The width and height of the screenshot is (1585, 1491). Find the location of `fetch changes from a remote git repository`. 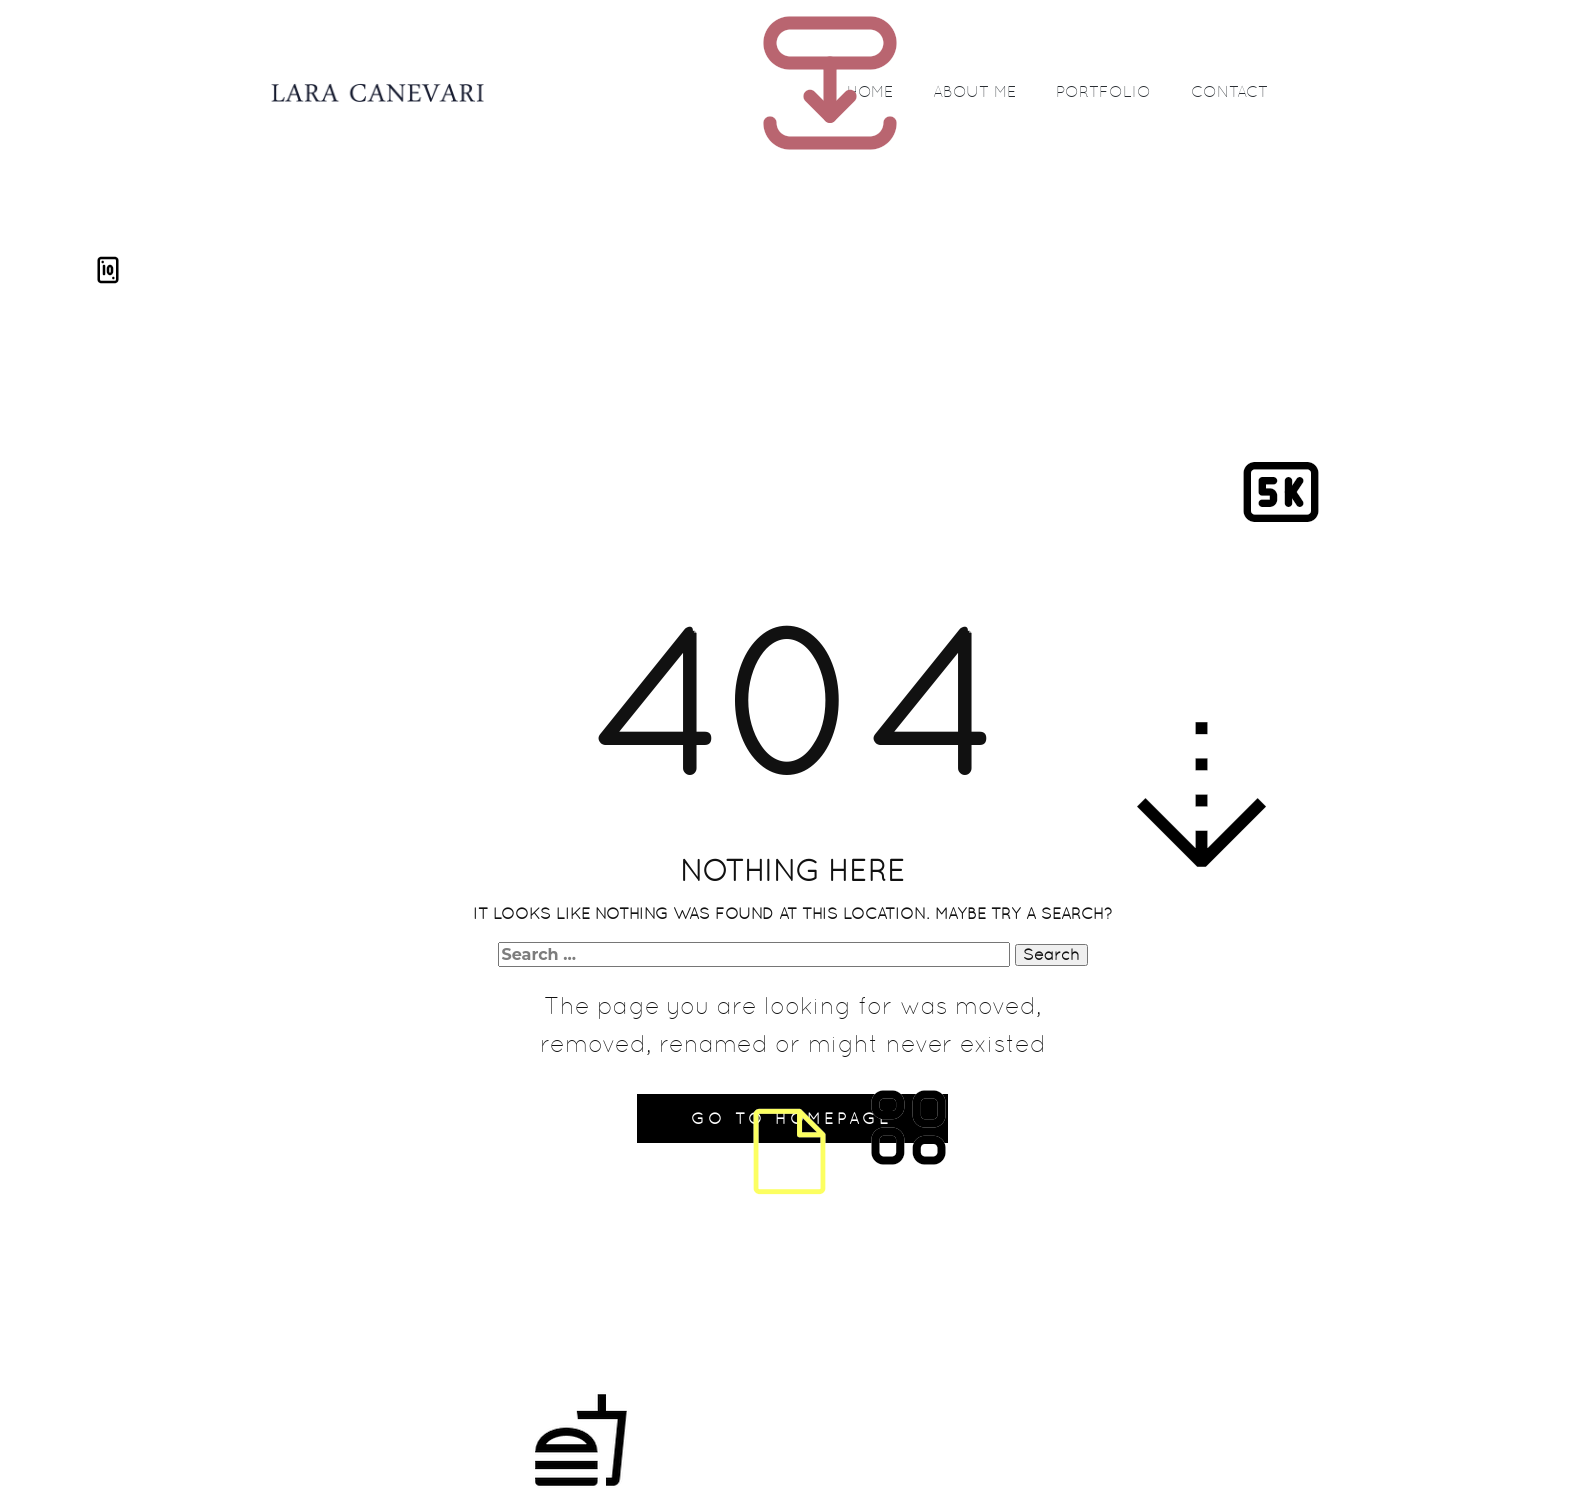

fetch changes from a remote git repository is located at coordinates (1195, 794).